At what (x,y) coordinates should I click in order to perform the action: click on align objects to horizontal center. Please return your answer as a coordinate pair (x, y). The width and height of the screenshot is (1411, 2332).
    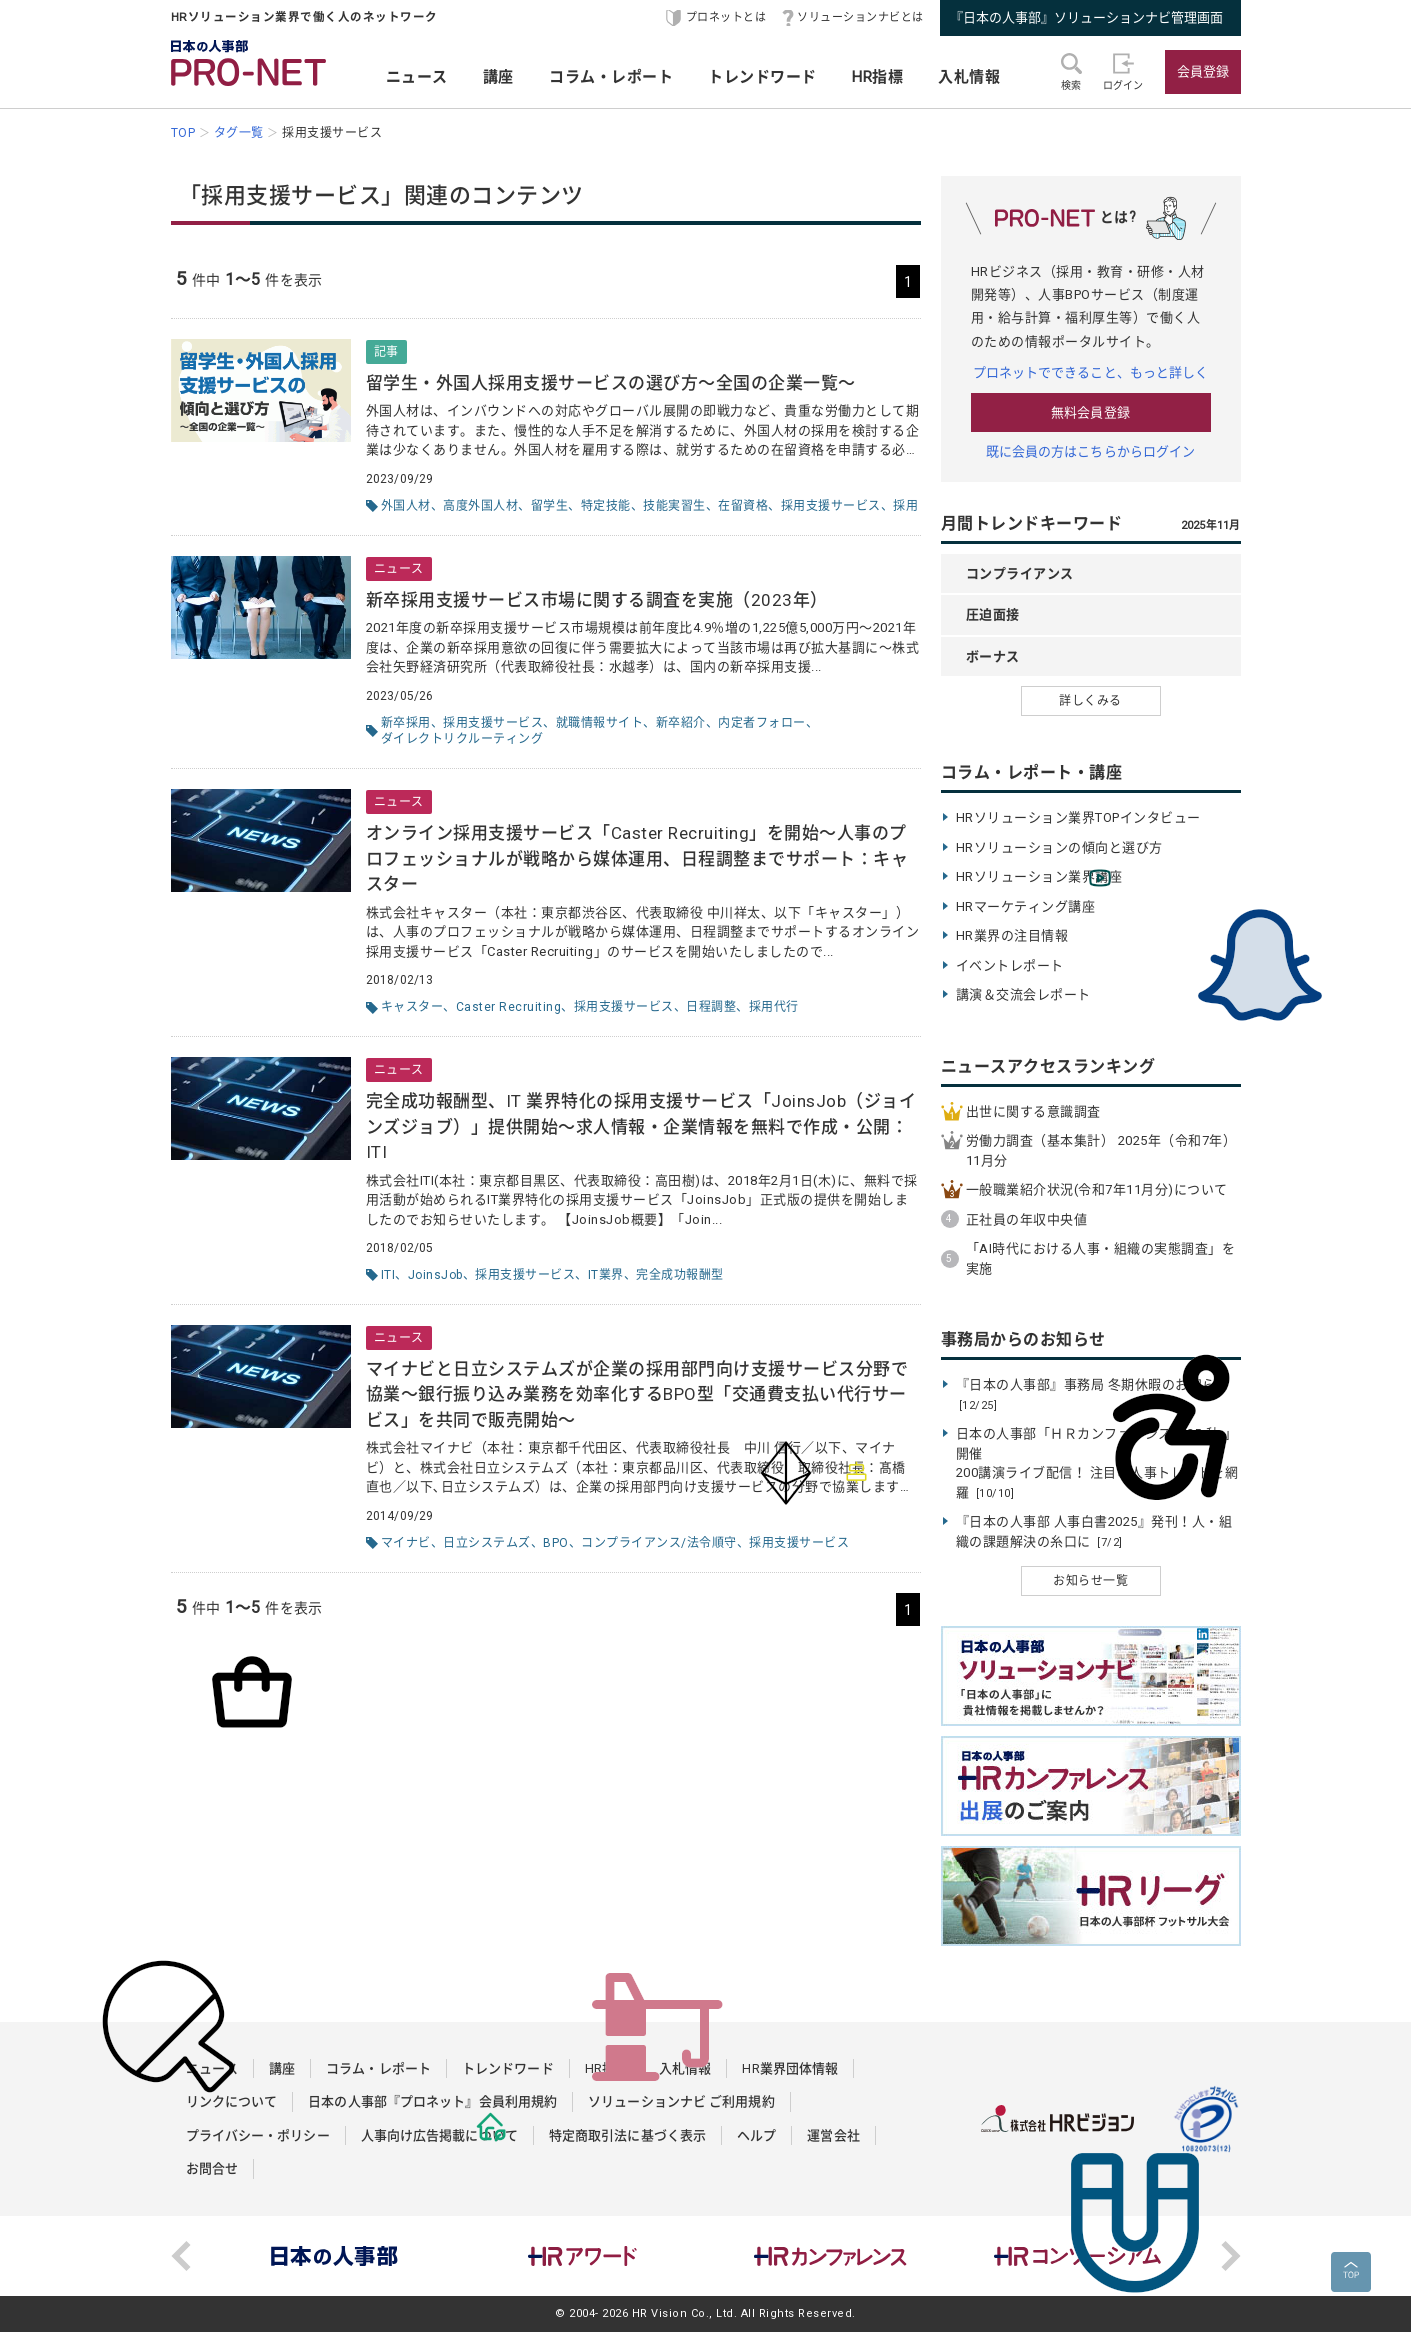
    Looking at the image, I should click on (856, 1472).